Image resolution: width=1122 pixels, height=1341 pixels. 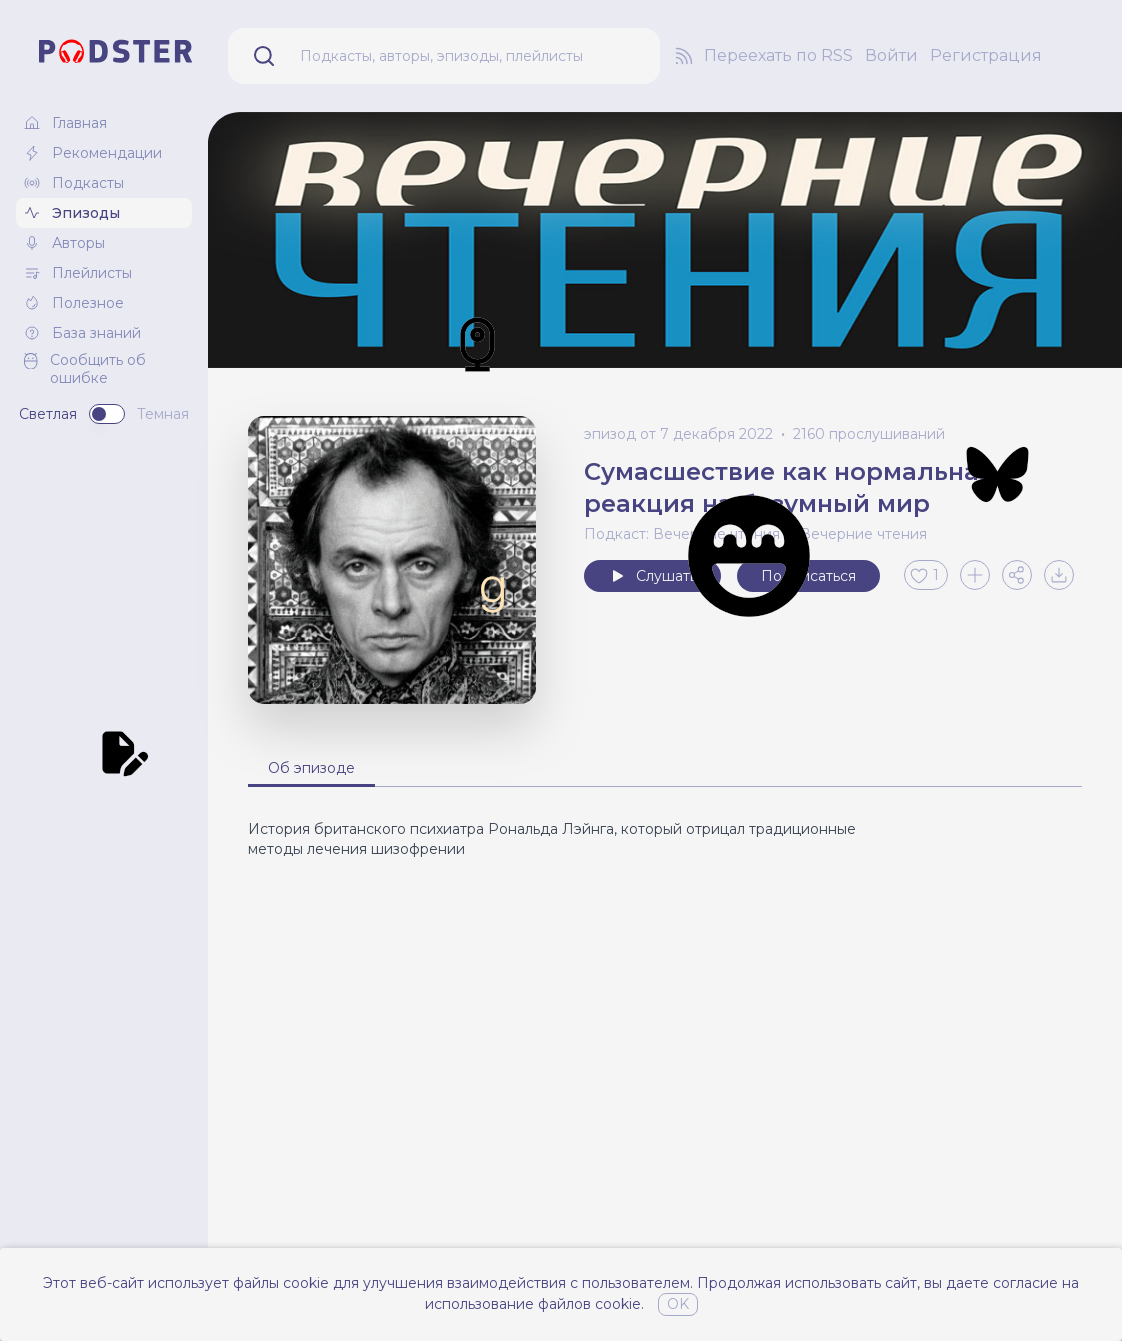 I want to click on add a reaction to a message, so click(x=749, y=556).